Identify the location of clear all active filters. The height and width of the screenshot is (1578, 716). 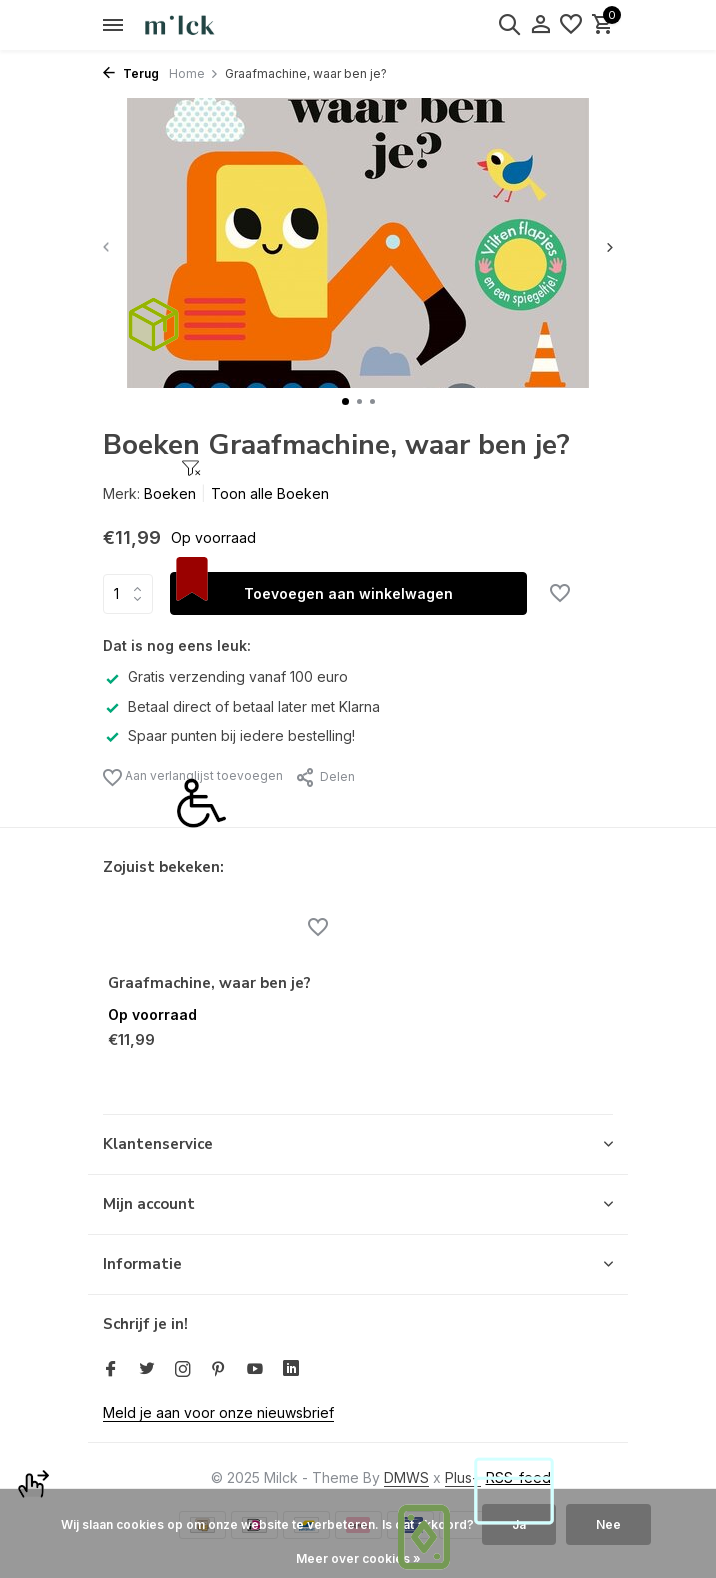
(190, 467).